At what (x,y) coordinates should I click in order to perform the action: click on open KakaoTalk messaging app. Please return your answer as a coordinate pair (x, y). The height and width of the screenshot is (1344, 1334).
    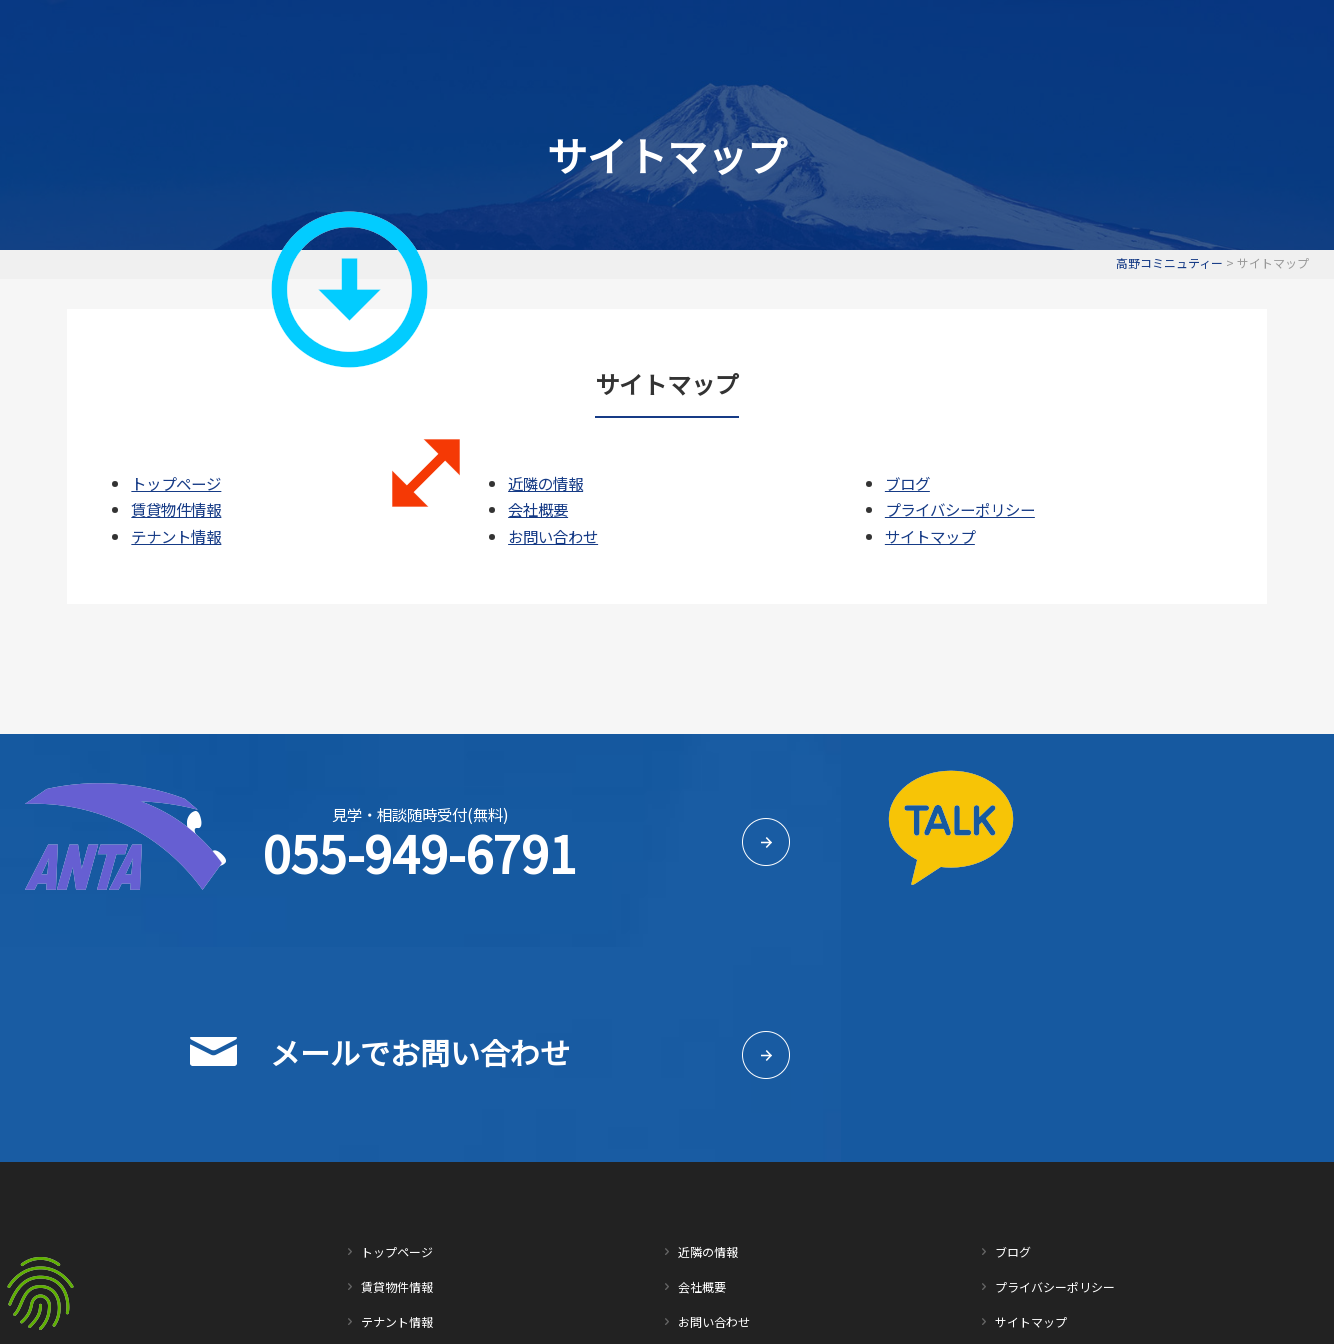
    Looking at the image, I should click on (951, 824).